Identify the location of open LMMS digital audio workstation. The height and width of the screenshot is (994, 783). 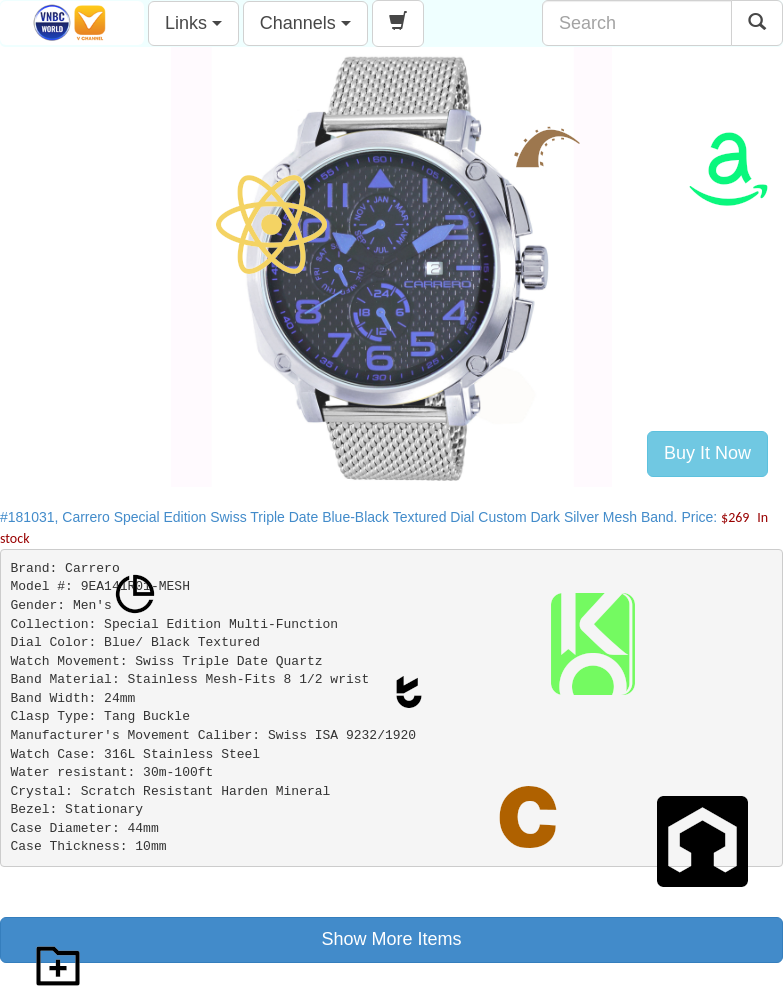
(702, 841).